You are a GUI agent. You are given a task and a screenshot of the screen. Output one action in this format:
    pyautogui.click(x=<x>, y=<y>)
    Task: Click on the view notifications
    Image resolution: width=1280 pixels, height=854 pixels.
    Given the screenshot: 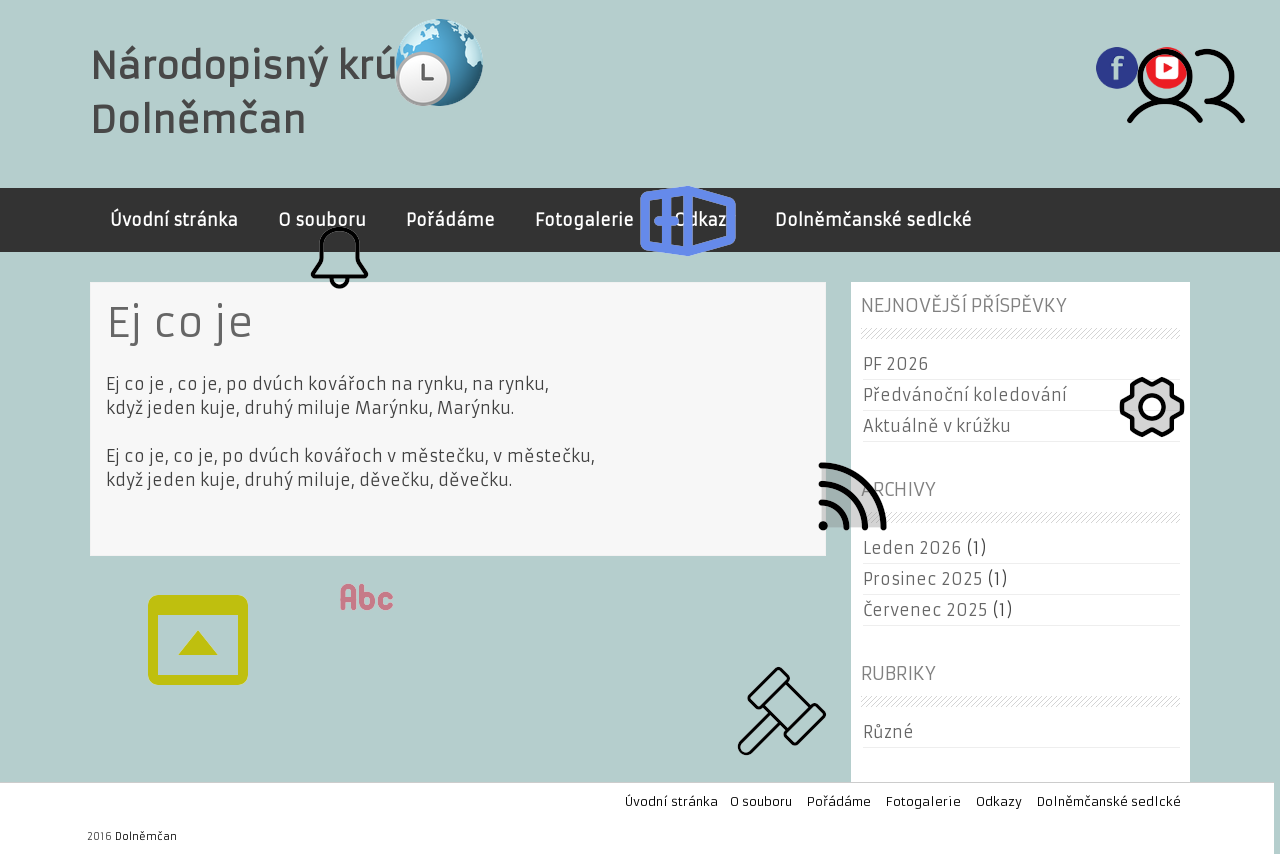 What is the action you would take?
    pyautogui.click(x=339, y=258)
    